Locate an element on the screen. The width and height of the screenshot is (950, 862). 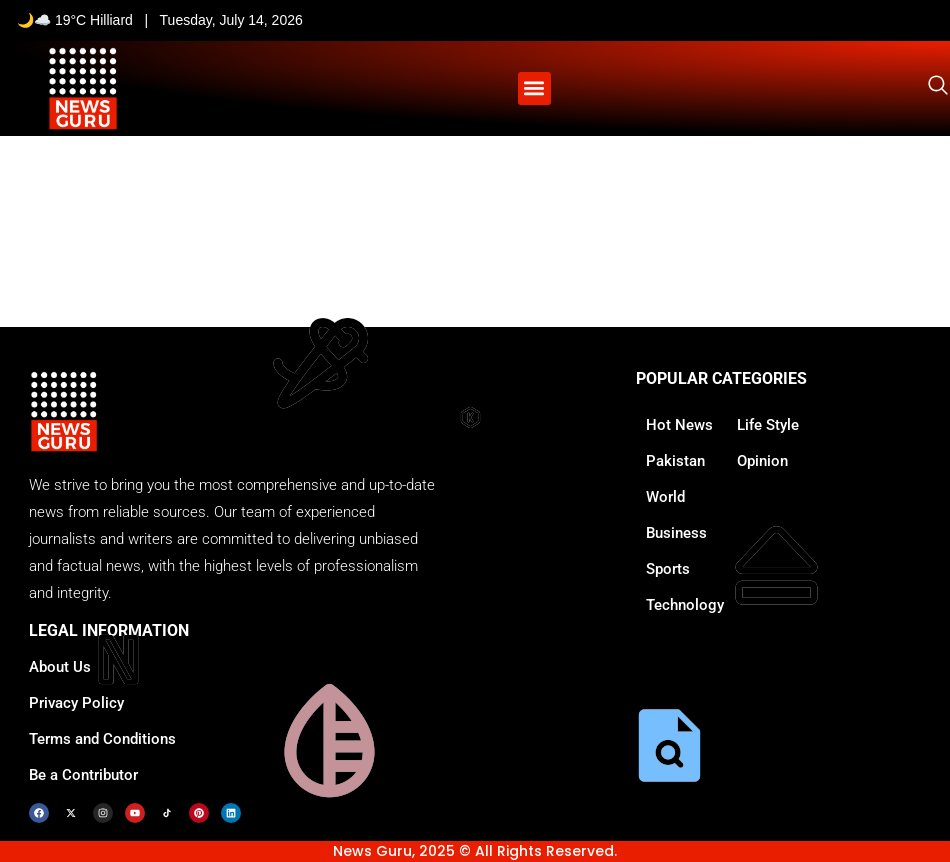
access sewing or craft tools is located at coordinates (323, 363).